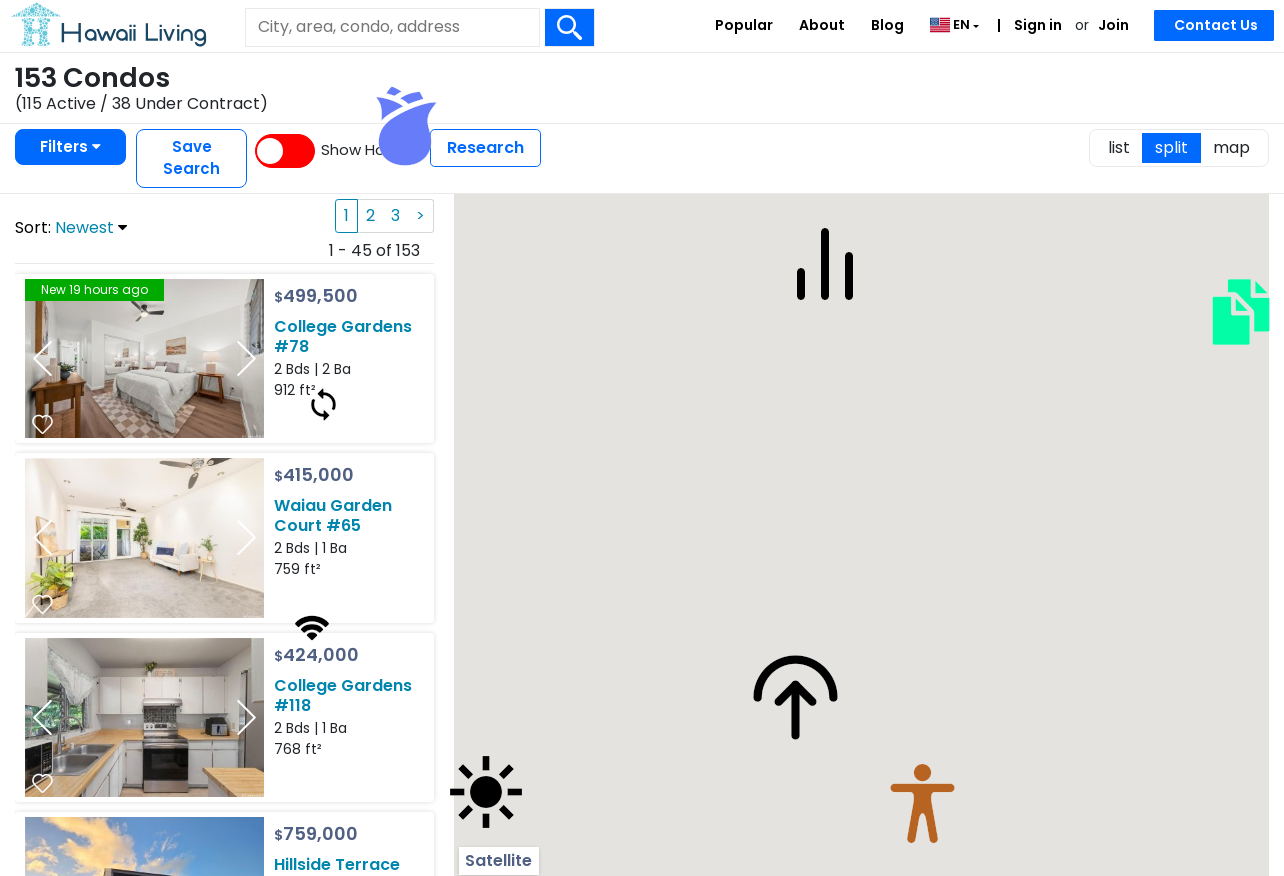 Image resolution: width=1284 pixels, height=876 pixels. Describe the element at coordinates (323, 404) in the screenshot. I see `repeat or loop playback` at that location.